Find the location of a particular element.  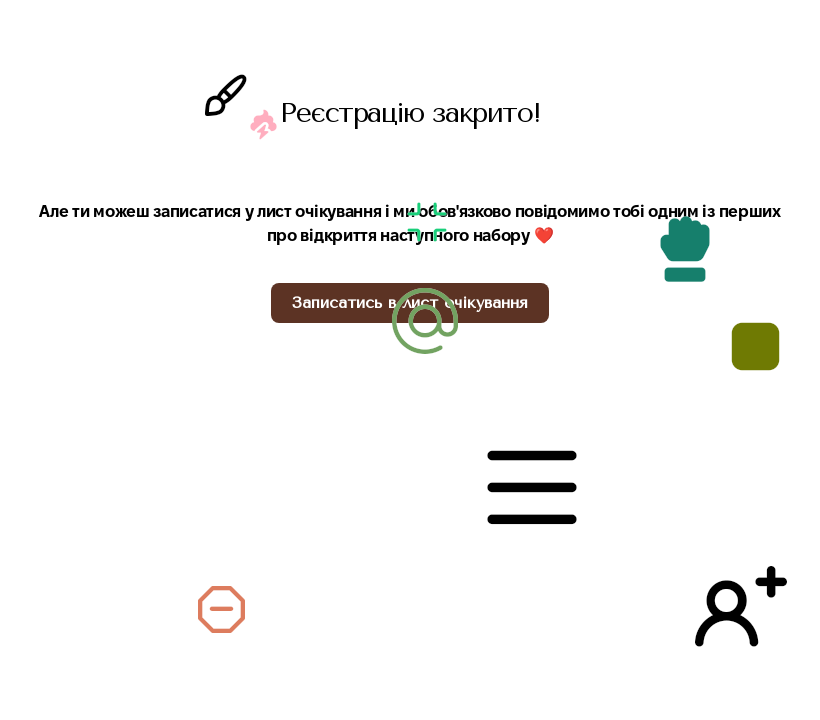

customize appearance or theme settings is located at coordinates (226, 95).